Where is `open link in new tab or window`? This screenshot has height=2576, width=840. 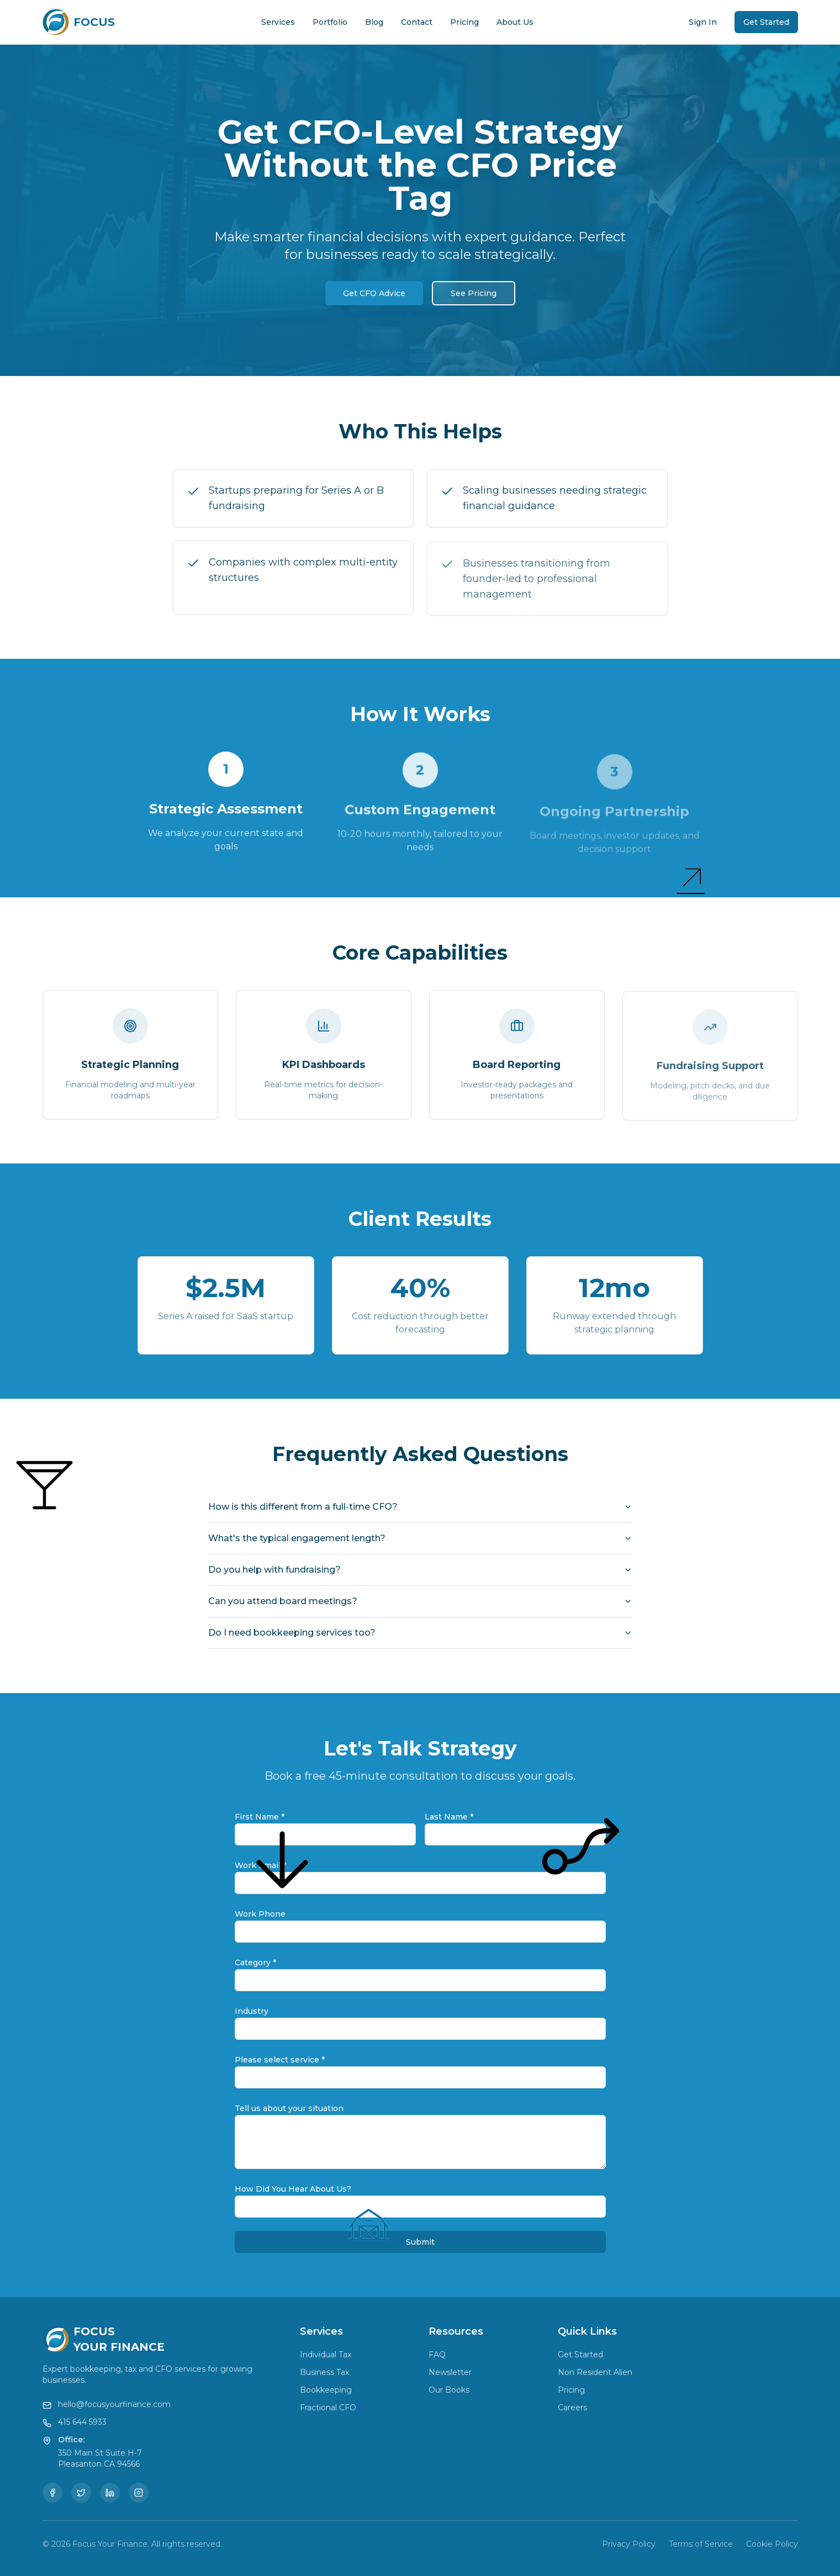 open link in new tab or window is located at coordinates (690, 880).